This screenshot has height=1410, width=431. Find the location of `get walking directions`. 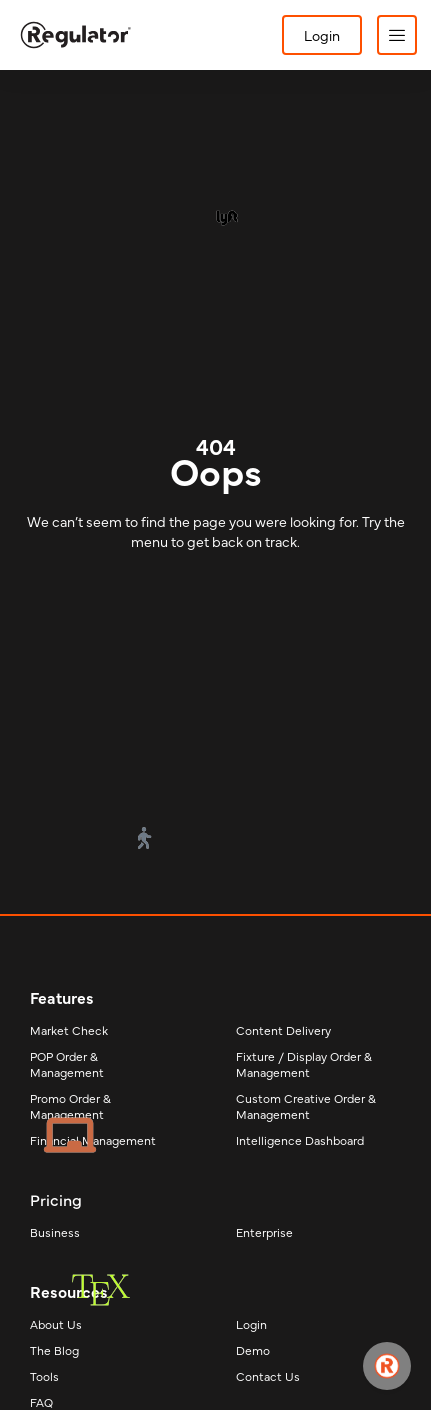

get walking directions is located at coordinates (144, 838).